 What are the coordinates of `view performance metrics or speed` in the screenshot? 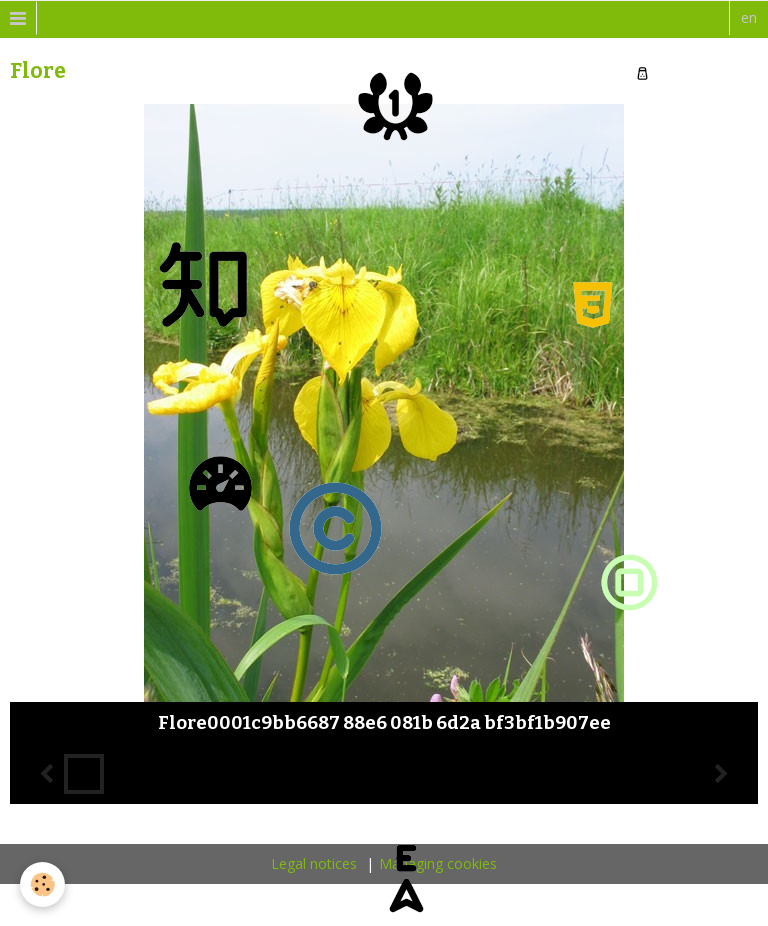 It's located at (220, 483).